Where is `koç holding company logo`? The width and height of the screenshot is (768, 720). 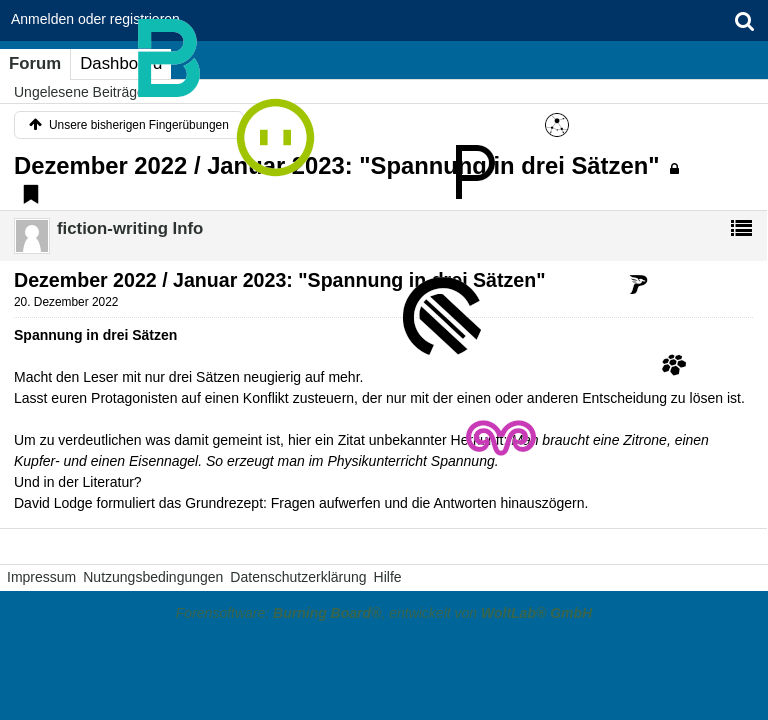
koç holding company logo is located at coordinates (501, 438).